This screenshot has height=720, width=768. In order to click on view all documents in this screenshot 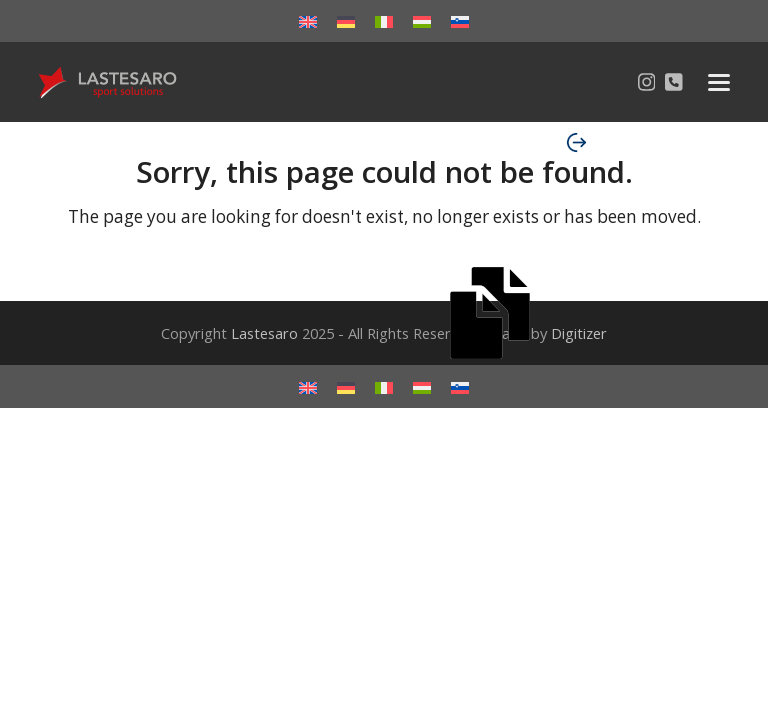, I will do `click(490, 313)`.